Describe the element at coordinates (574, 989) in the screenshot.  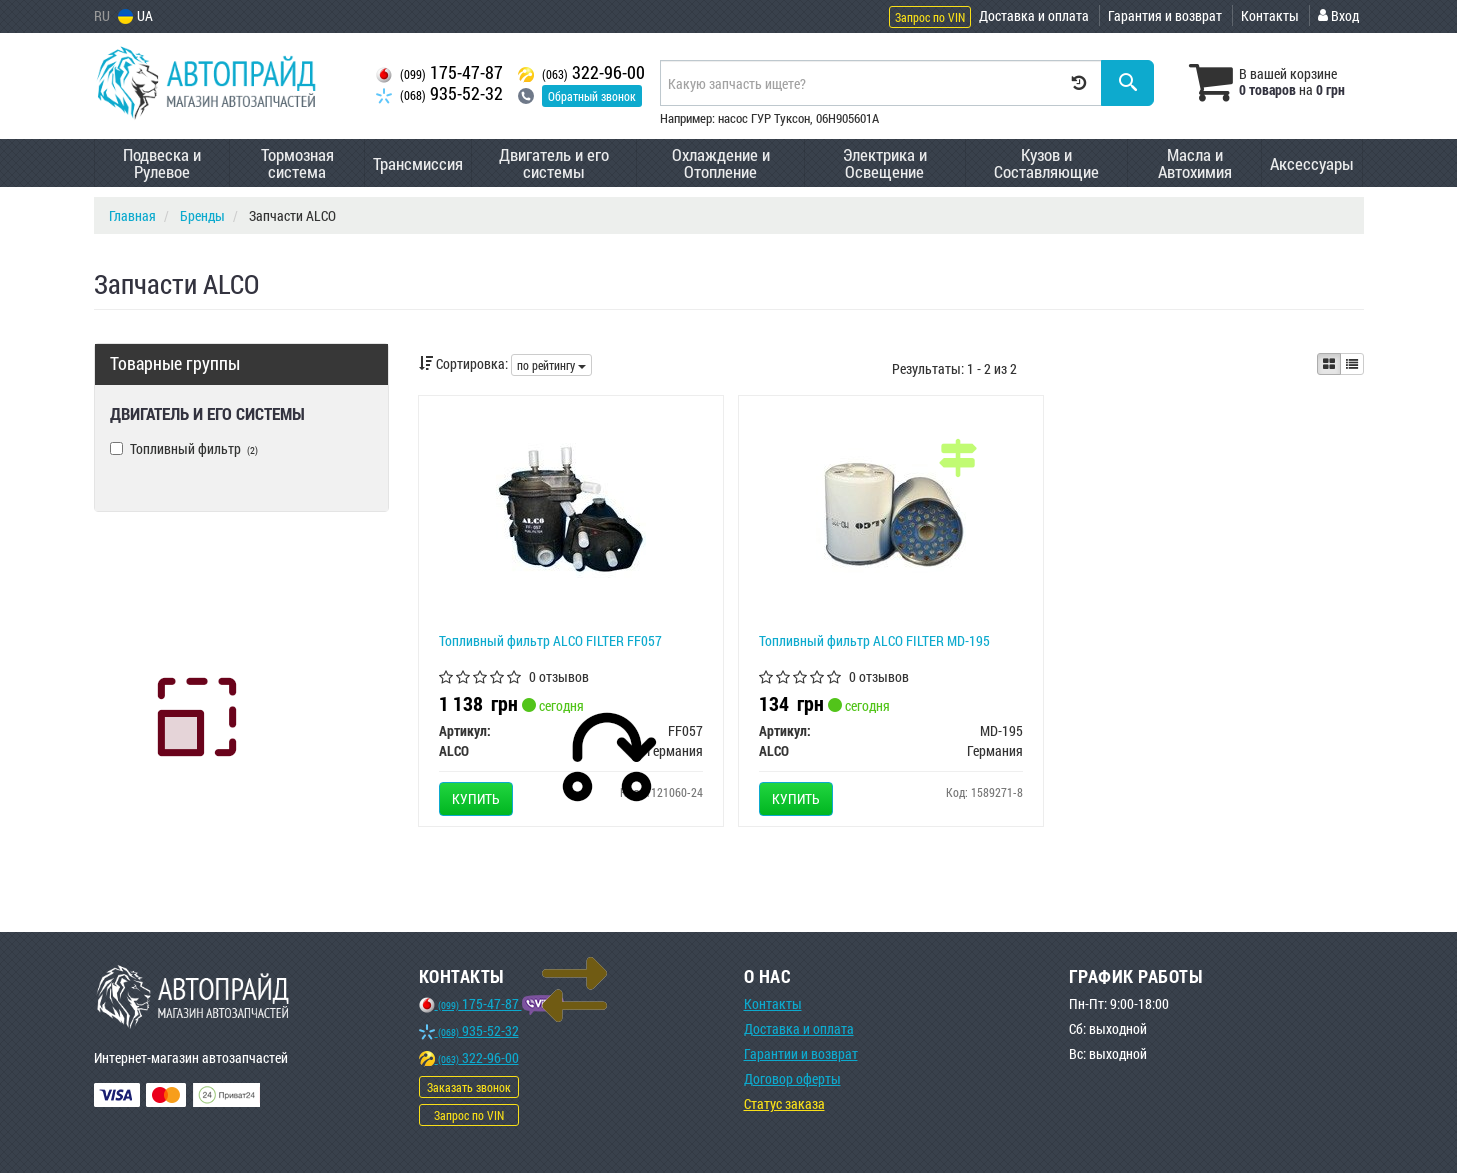
I see `swap or exchange items` at that location.